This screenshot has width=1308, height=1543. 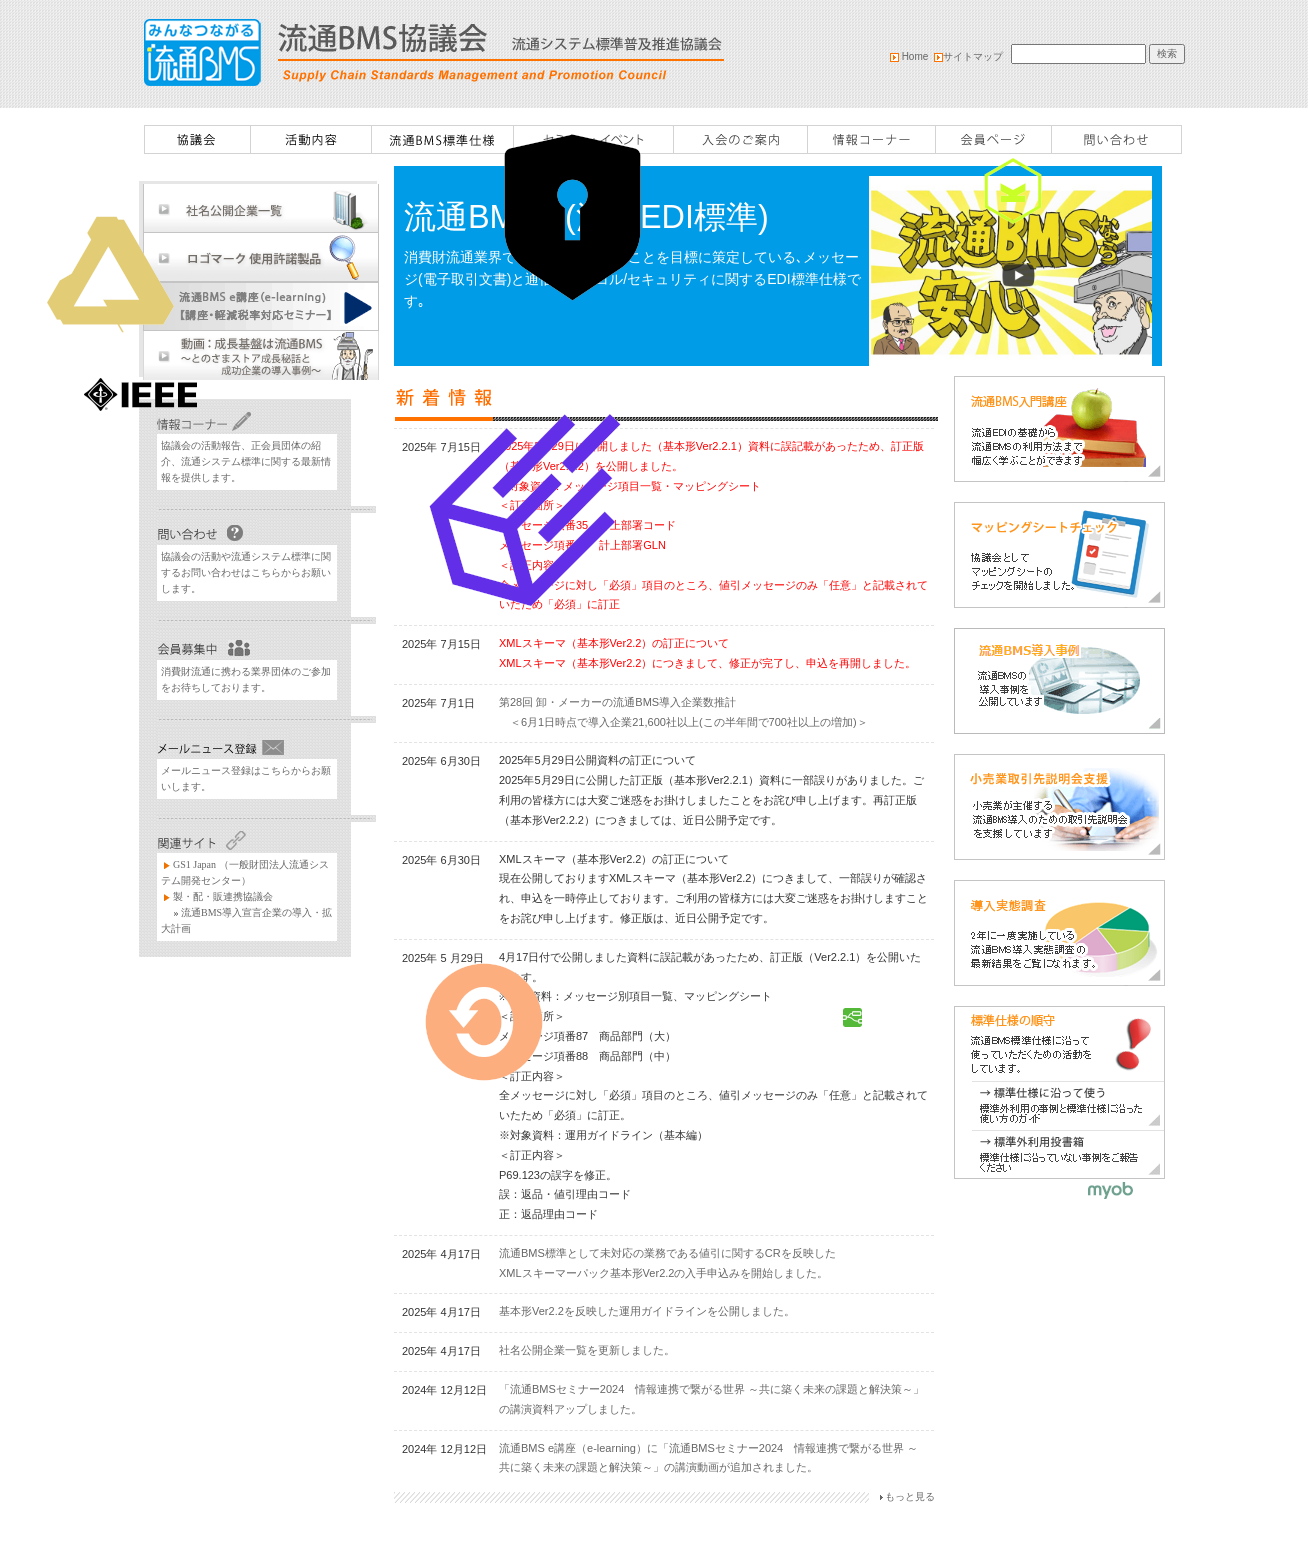 What do you see at coordinates (525, 510) in the screenshot?
I see `iced framework logo` at bounding box center [525, 510].